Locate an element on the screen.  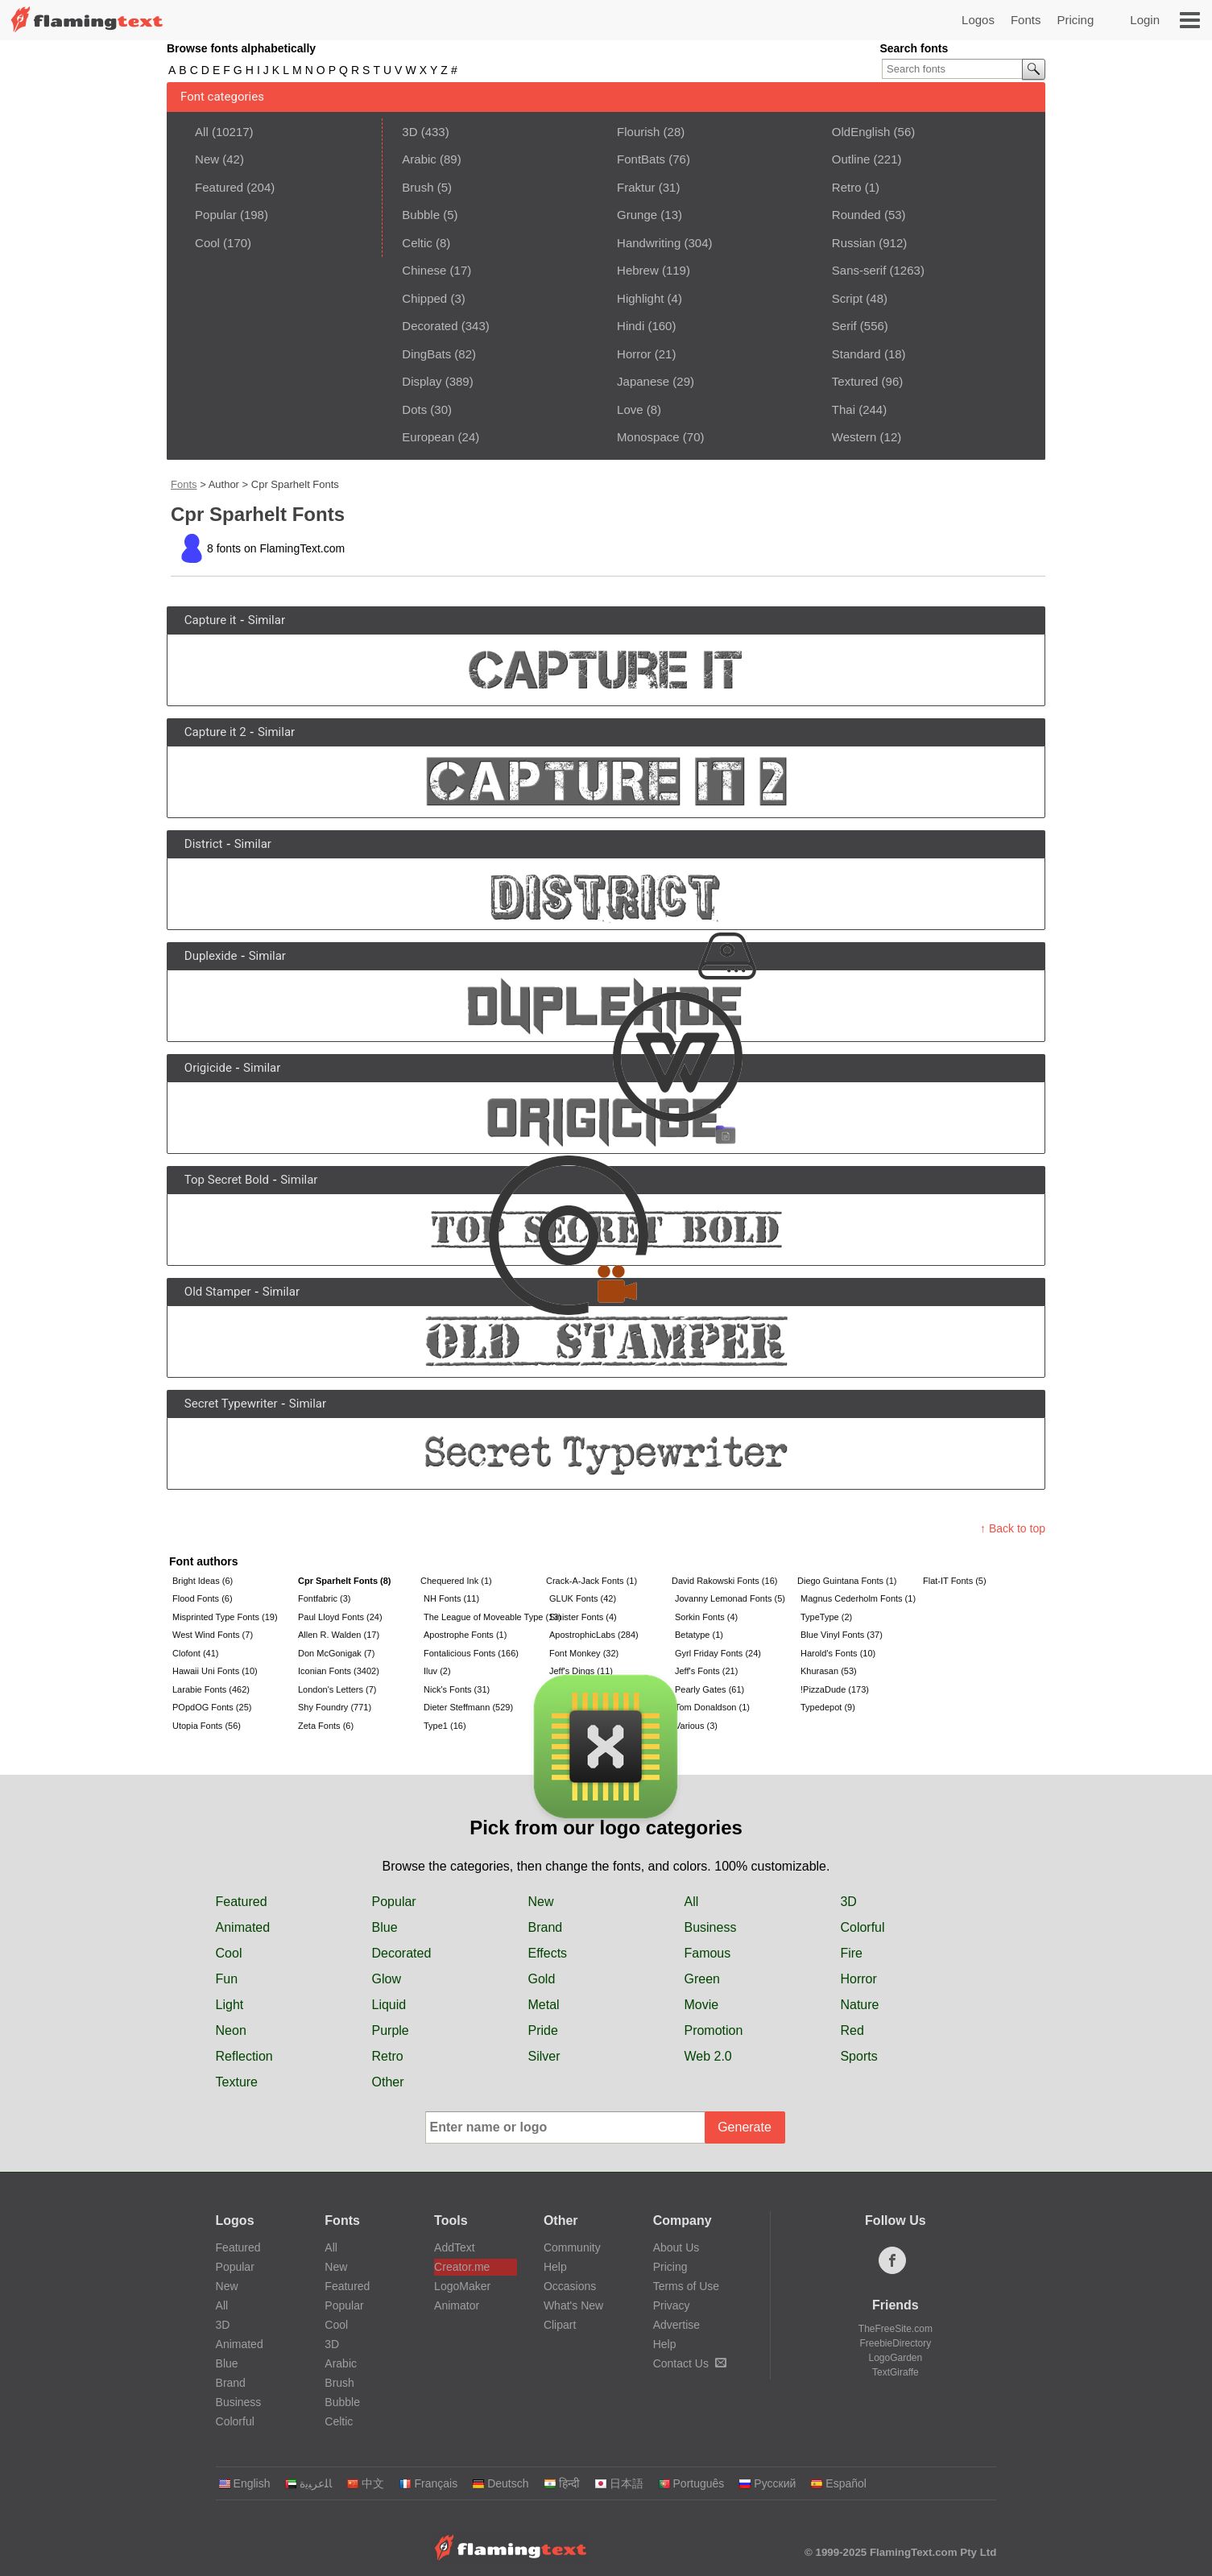
indicates a firewire-connected hard drive is located at coordinates (727, 954).